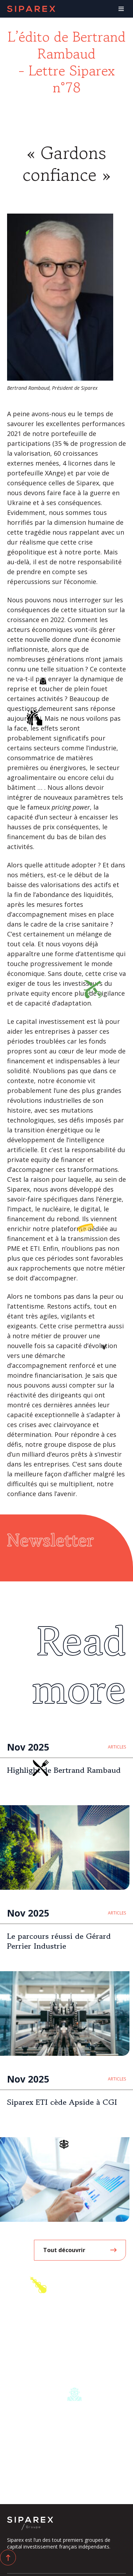 The image size is (133, 2576). What do you see at coordinates (43, 681) in the screenshot?
I see `indicates a powder or ingredient item in inventory` at bounding box center [43, 681].